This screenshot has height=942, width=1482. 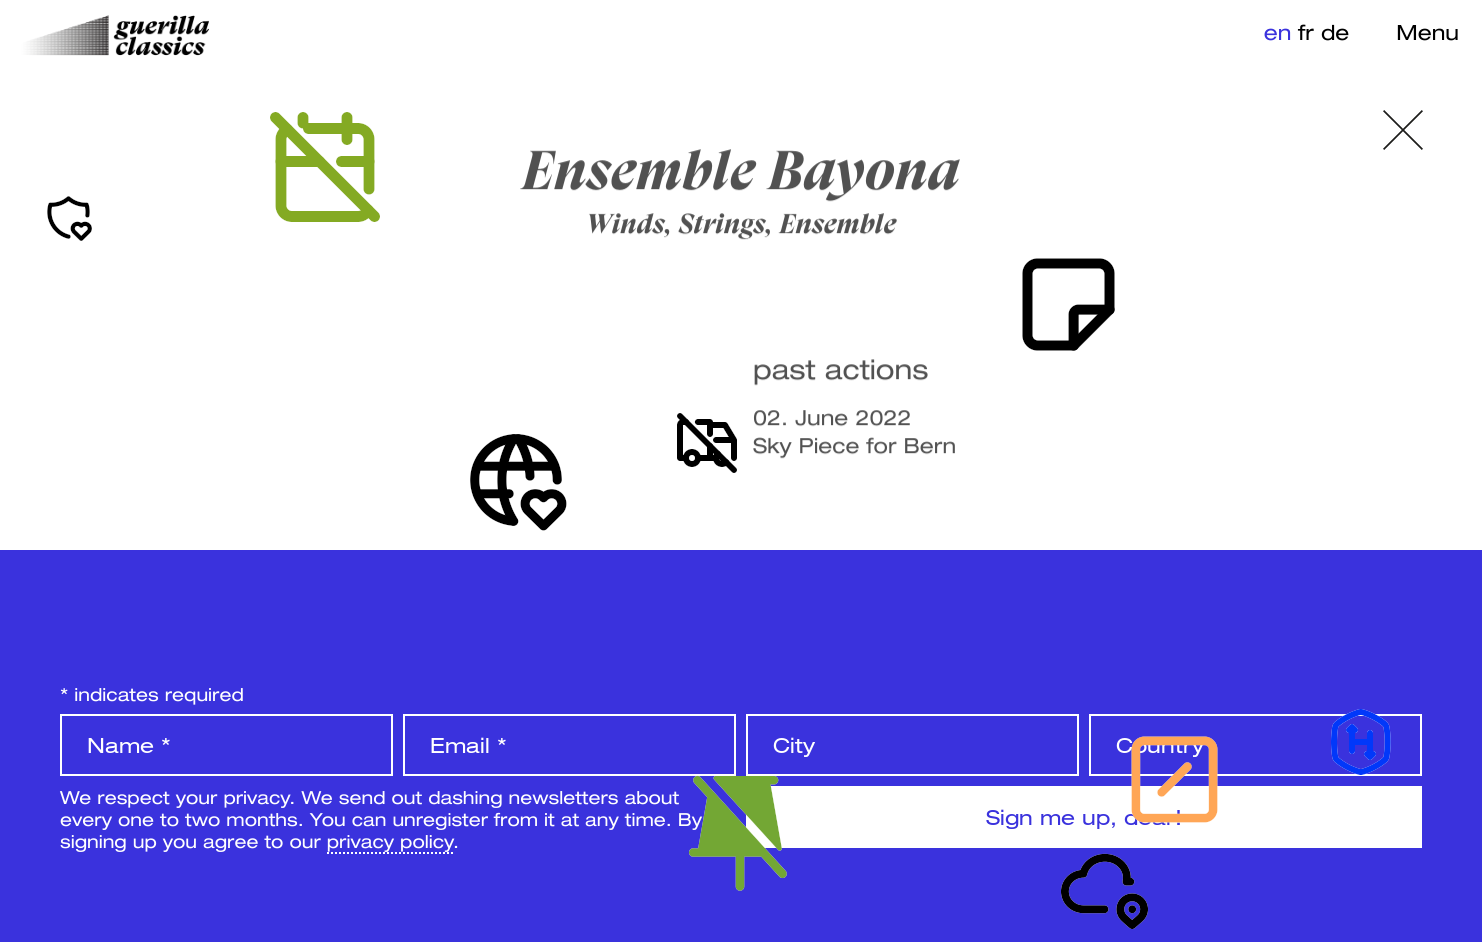 What do you see at coordinates (325, 167) in the screenshot?
I see `disable calendar or scheduling features` at bounding box center [325, 167].